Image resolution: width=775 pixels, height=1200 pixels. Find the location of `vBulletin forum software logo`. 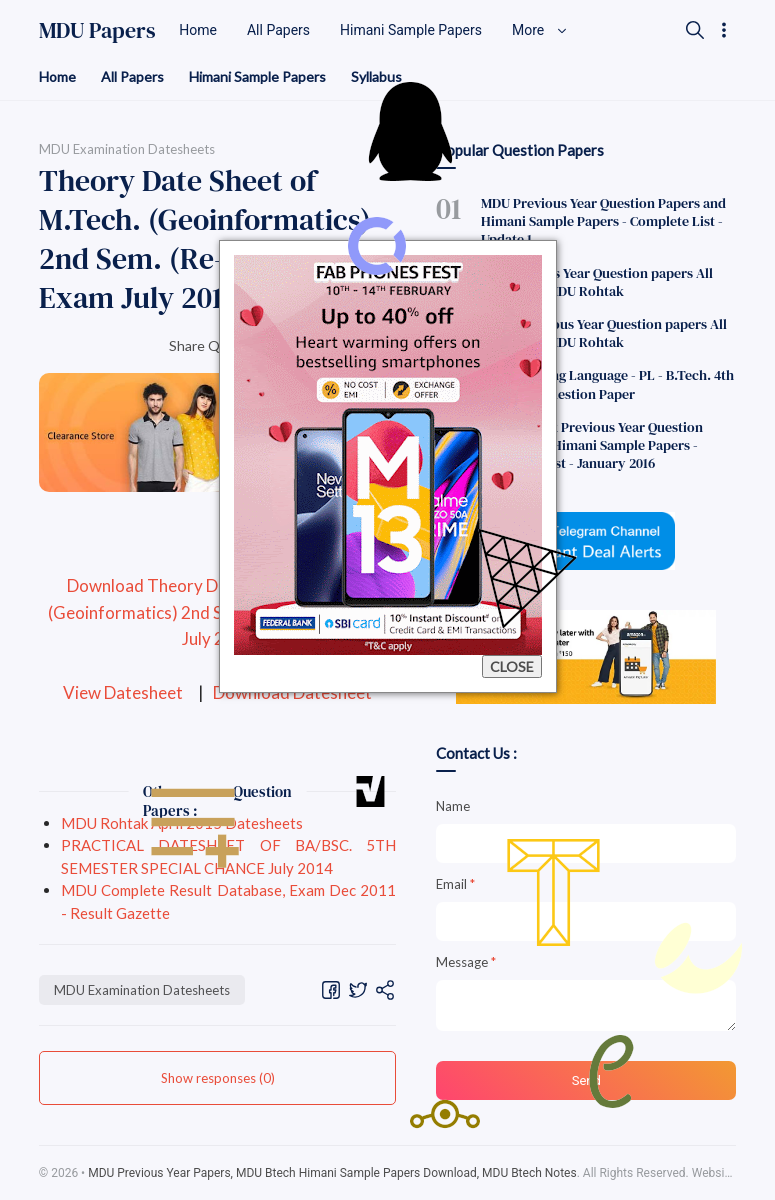

vBulletin forum software logo is located at coordinates (370, 791).